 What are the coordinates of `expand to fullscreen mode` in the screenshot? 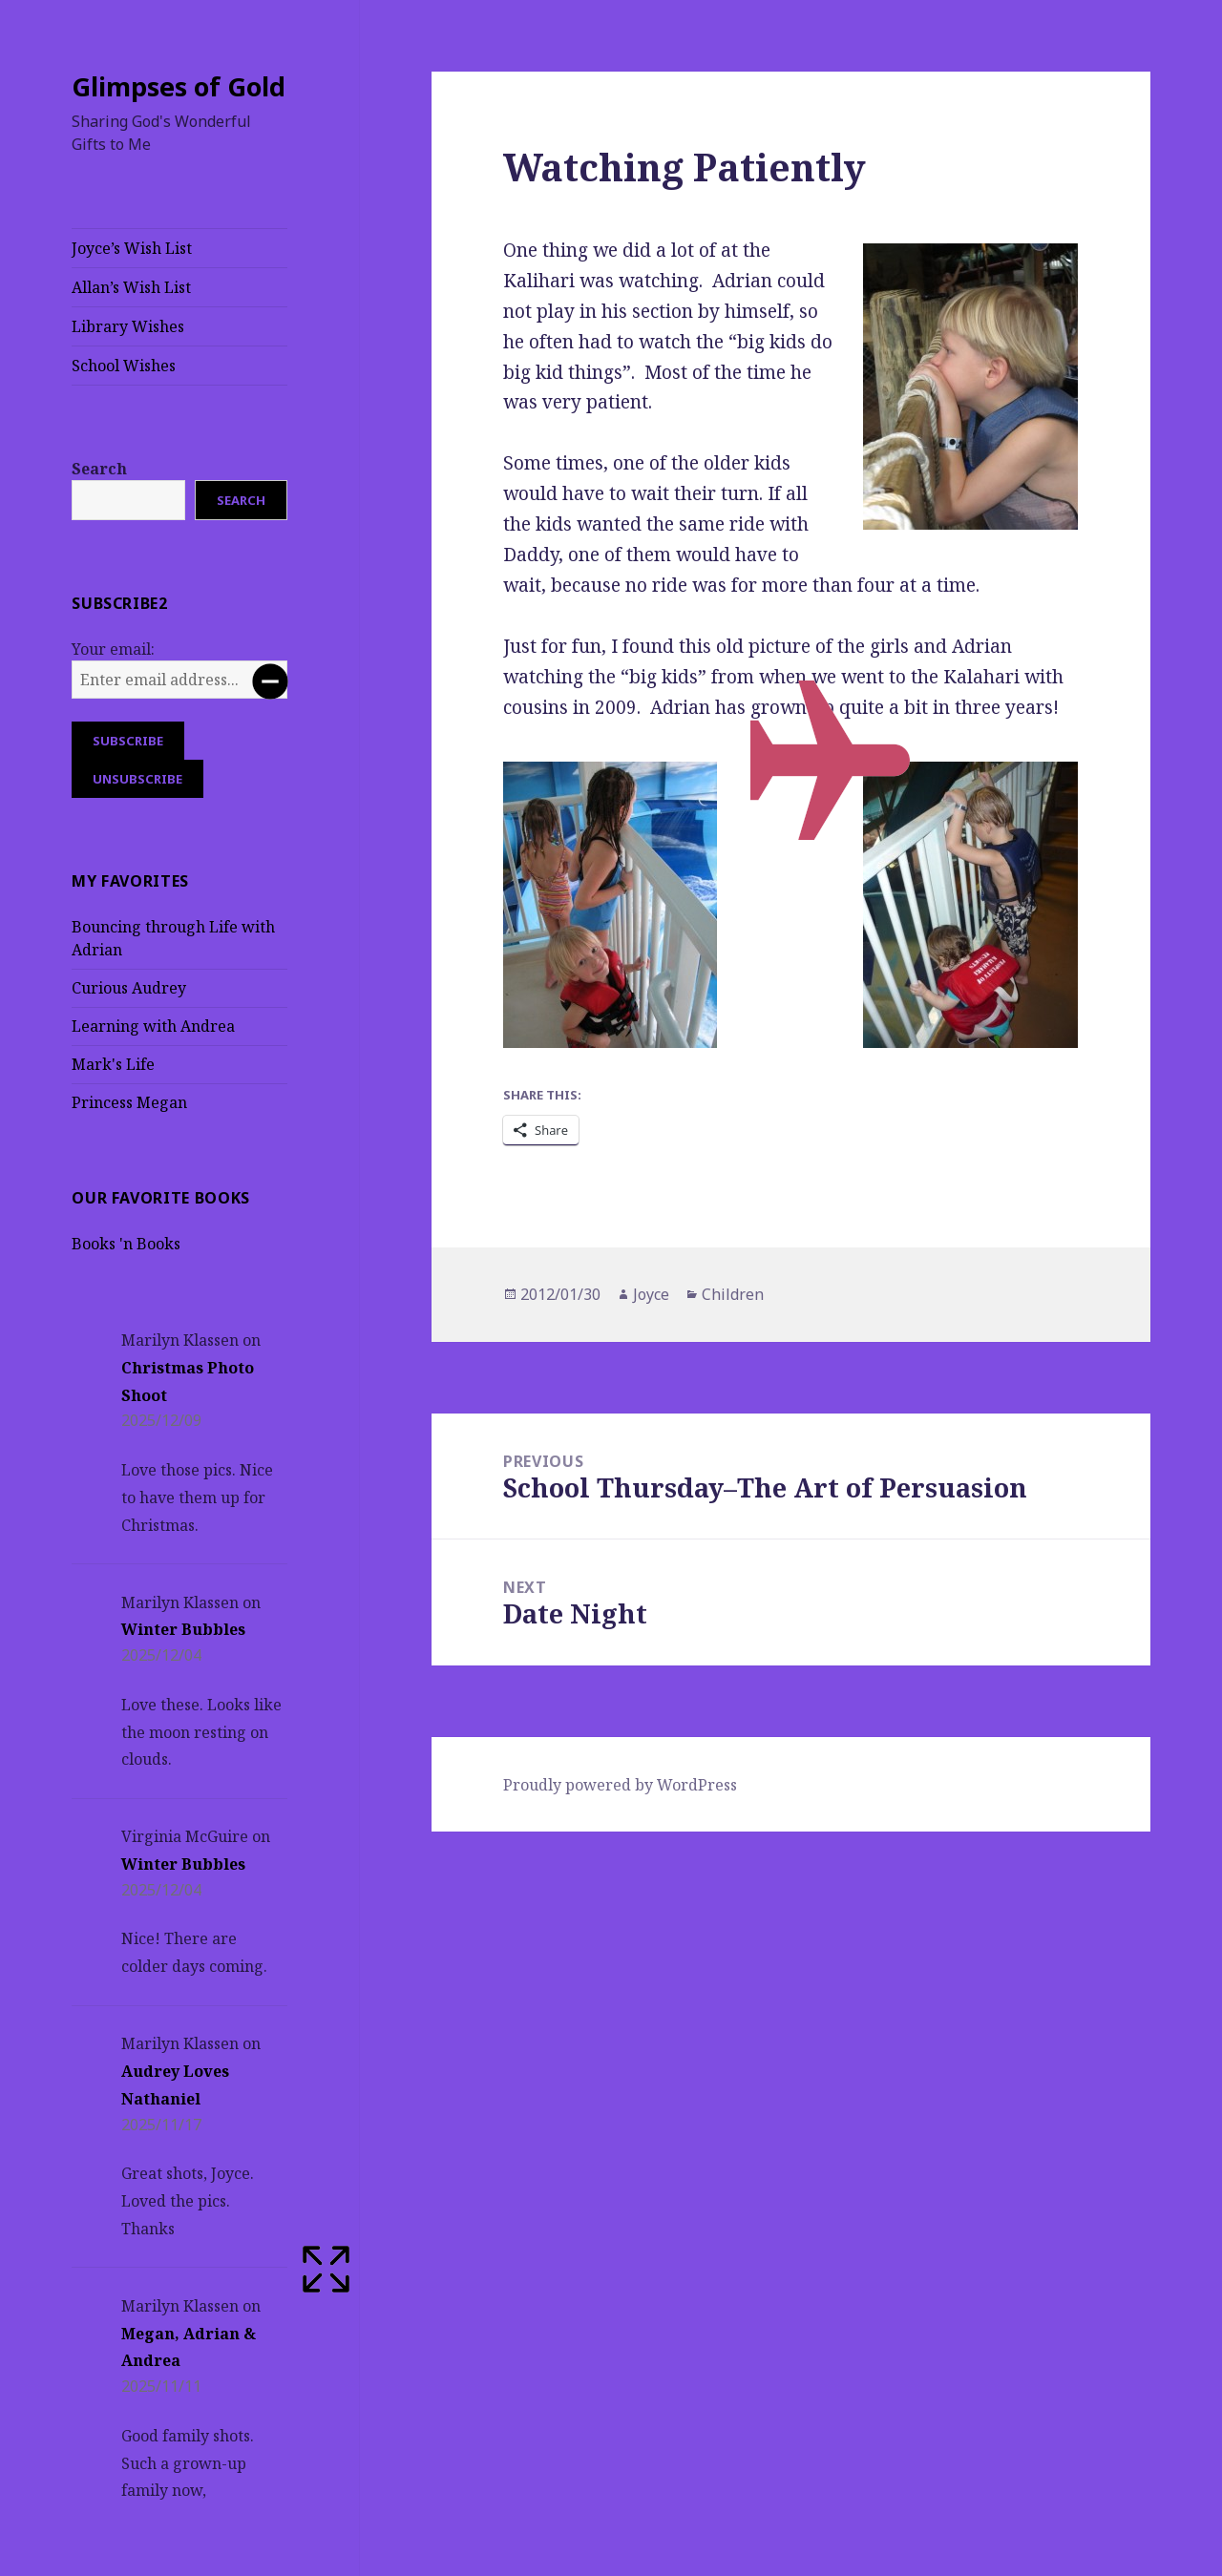 It's located at (326, 2269).